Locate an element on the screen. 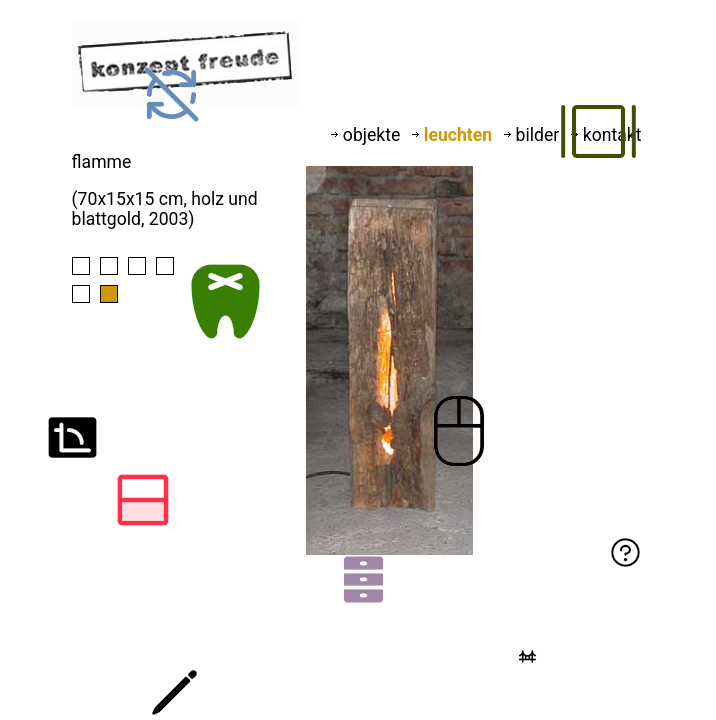  adjust mouse or pointer settings is located at coordinates (459, 431).